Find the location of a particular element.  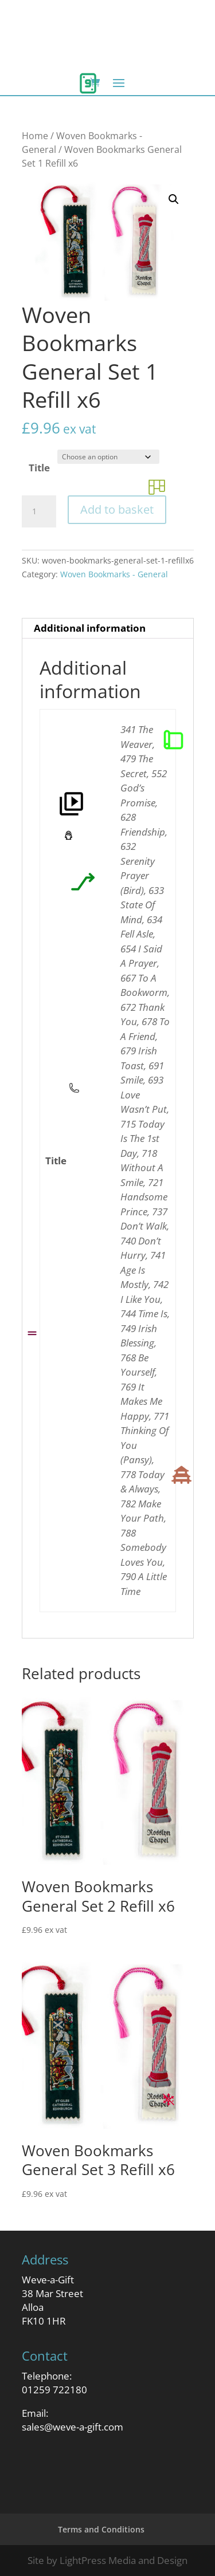

open QQ messenger is located at coordinates (68, 835).